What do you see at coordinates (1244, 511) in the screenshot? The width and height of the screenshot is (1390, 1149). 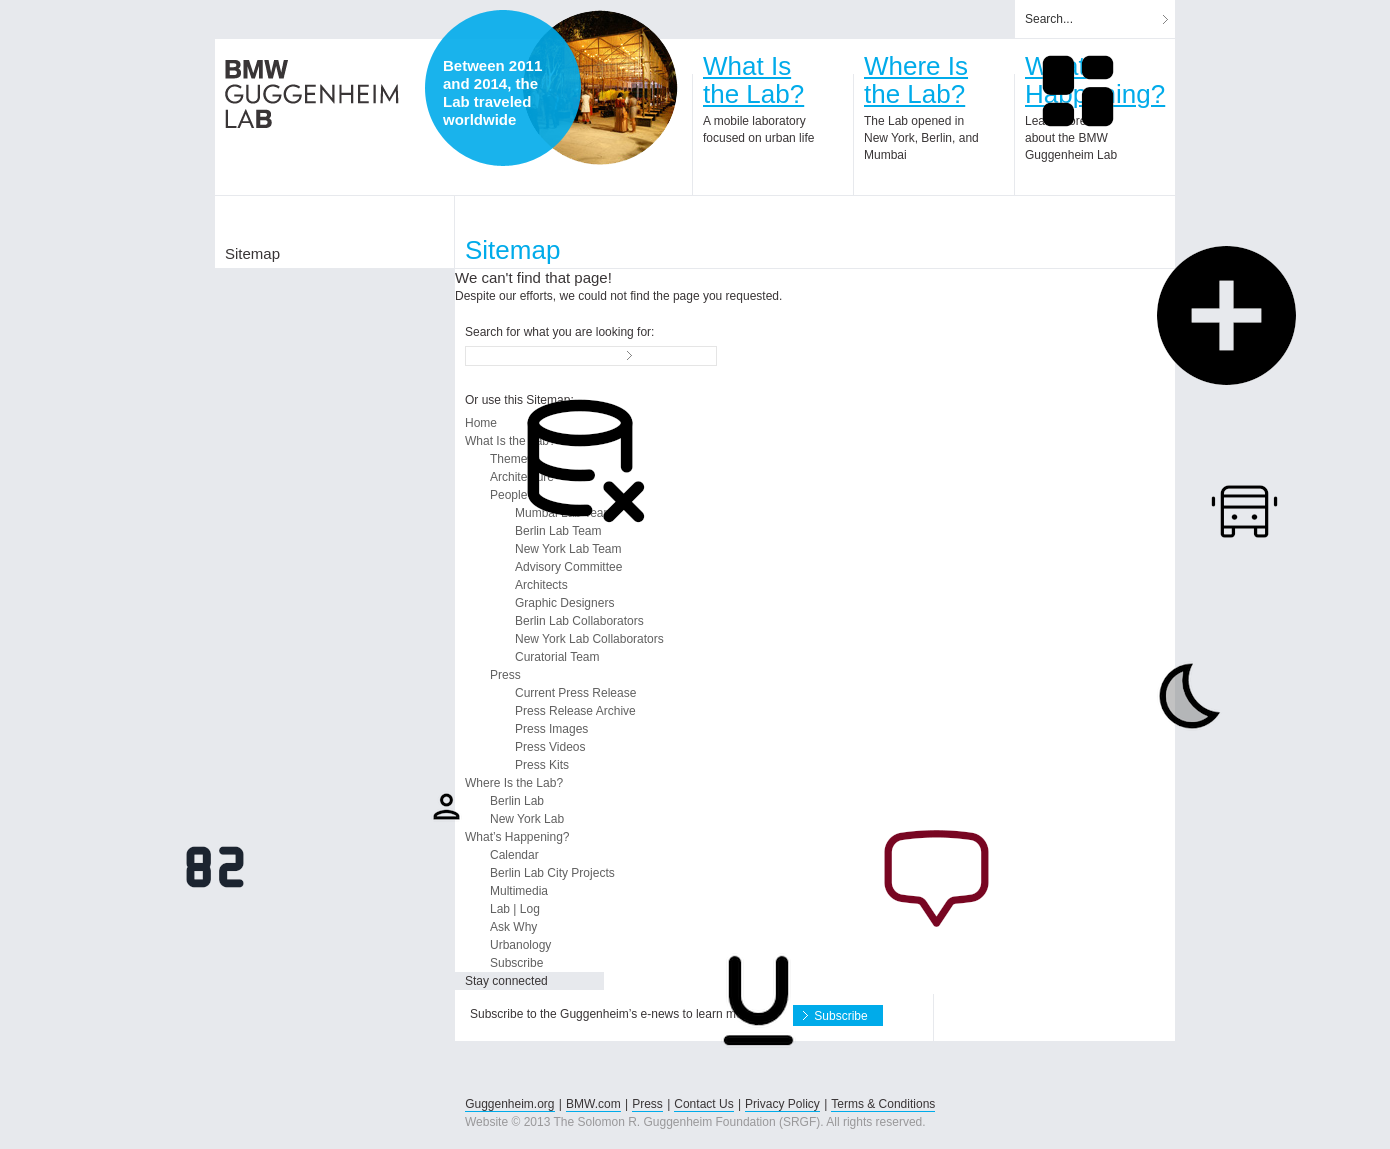 I see `view bus routes or schedules` at bounding box center [1244, 511].